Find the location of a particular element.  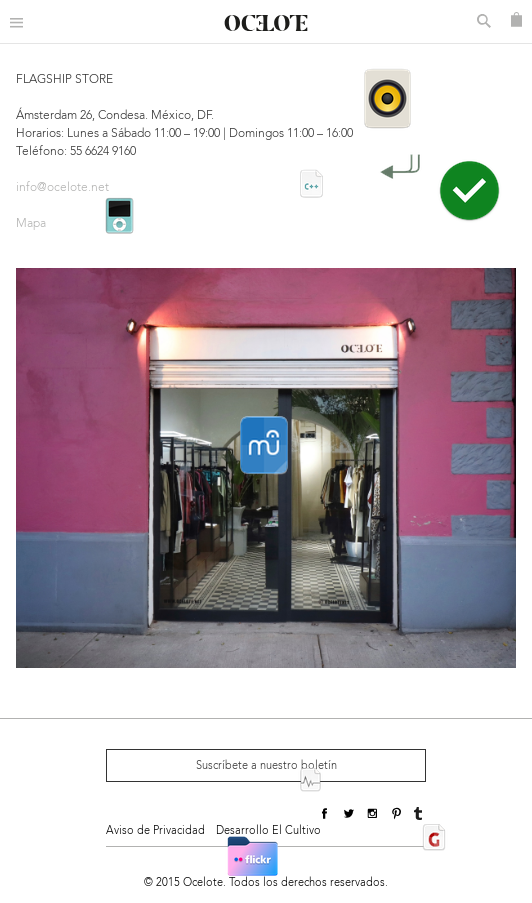

reply to all recipients of an email is located at coordinates (399, 166).